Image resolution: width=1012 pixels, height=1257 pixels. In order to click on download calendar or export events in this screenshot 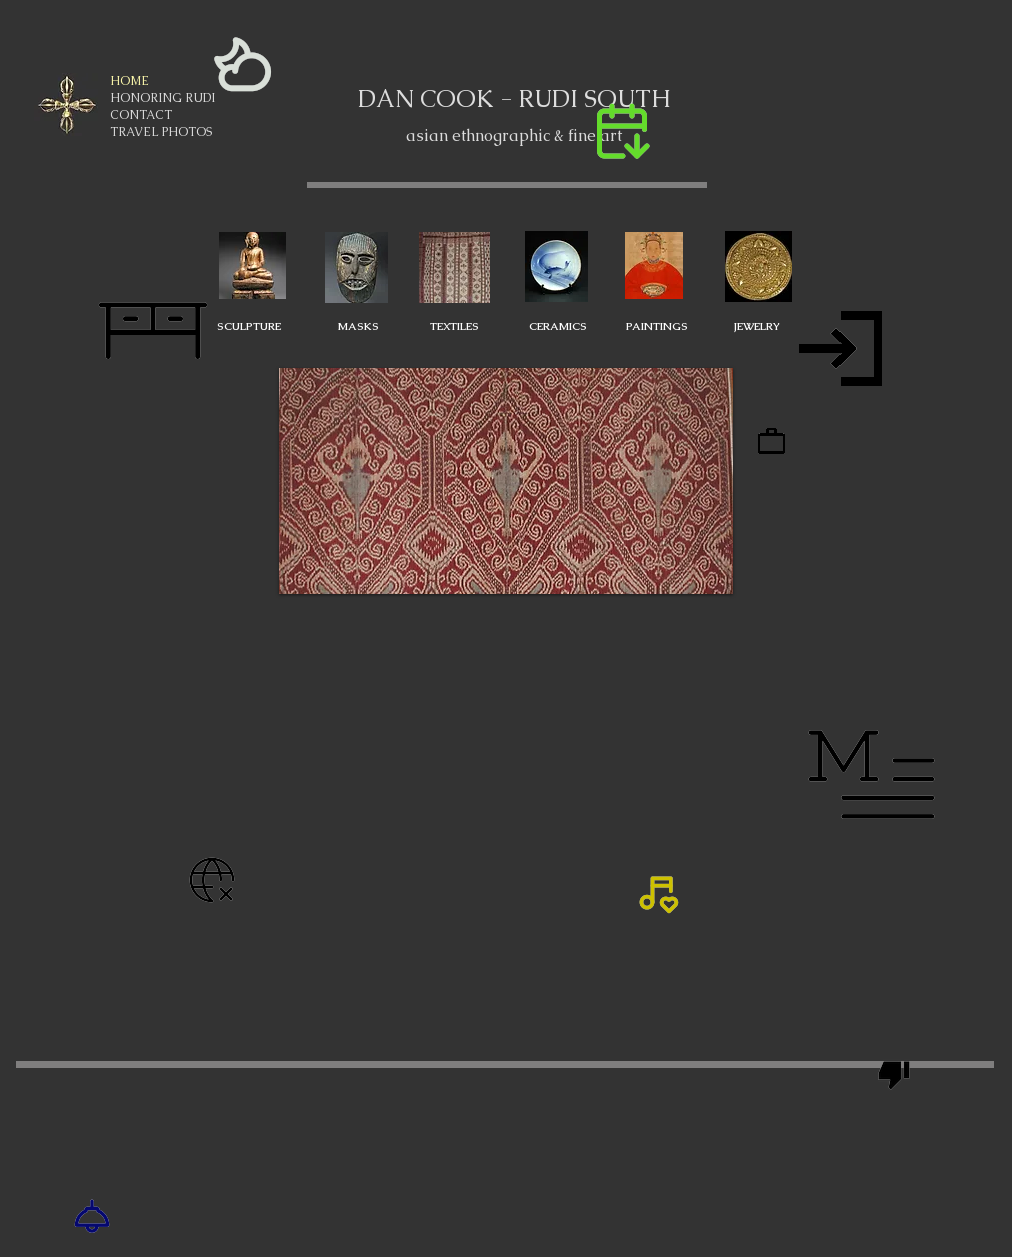, I will do `click(622, 131)`.